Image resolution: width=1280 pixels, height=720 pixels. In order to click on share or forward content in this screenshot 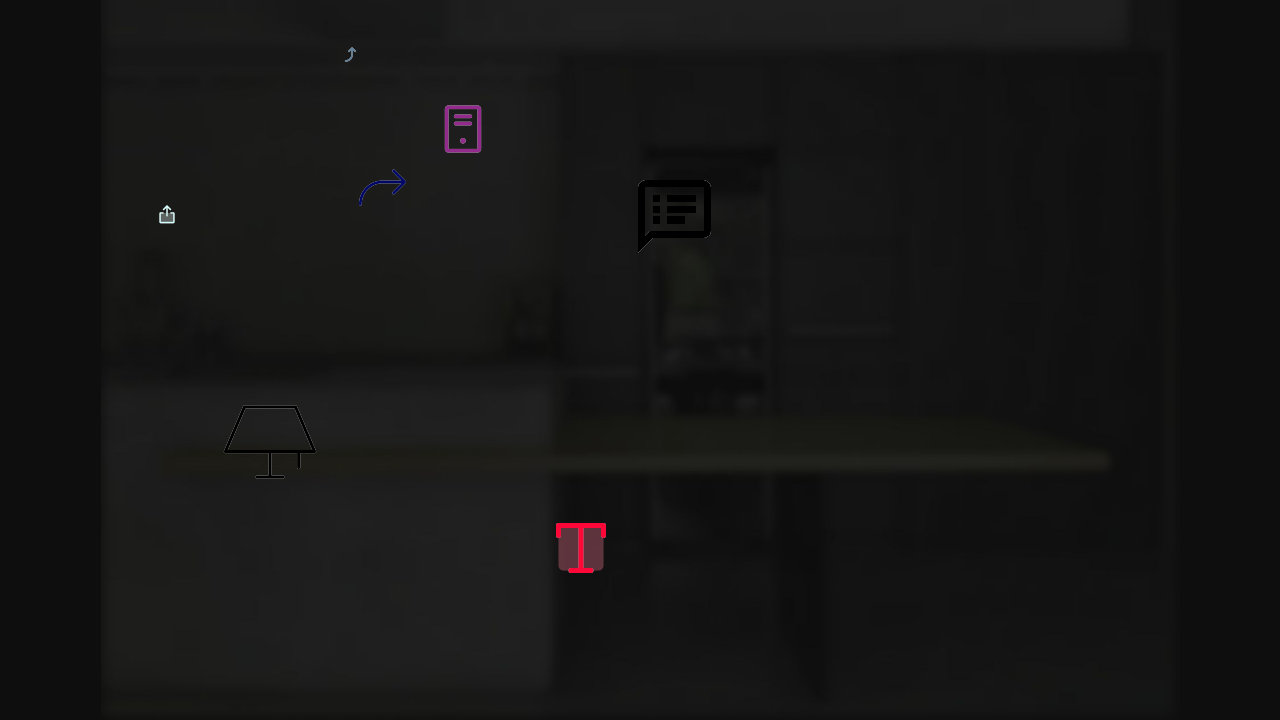, I will do `click(382, 187)`.